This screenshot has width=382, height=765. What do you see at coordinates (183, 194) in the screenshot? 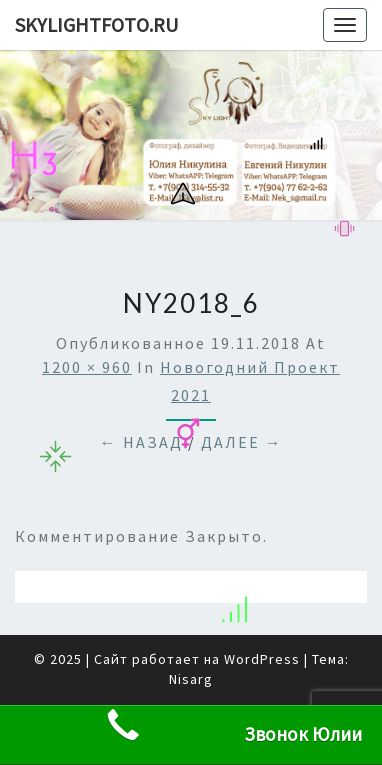
I see `send a message` at bounding box center [183, 194].